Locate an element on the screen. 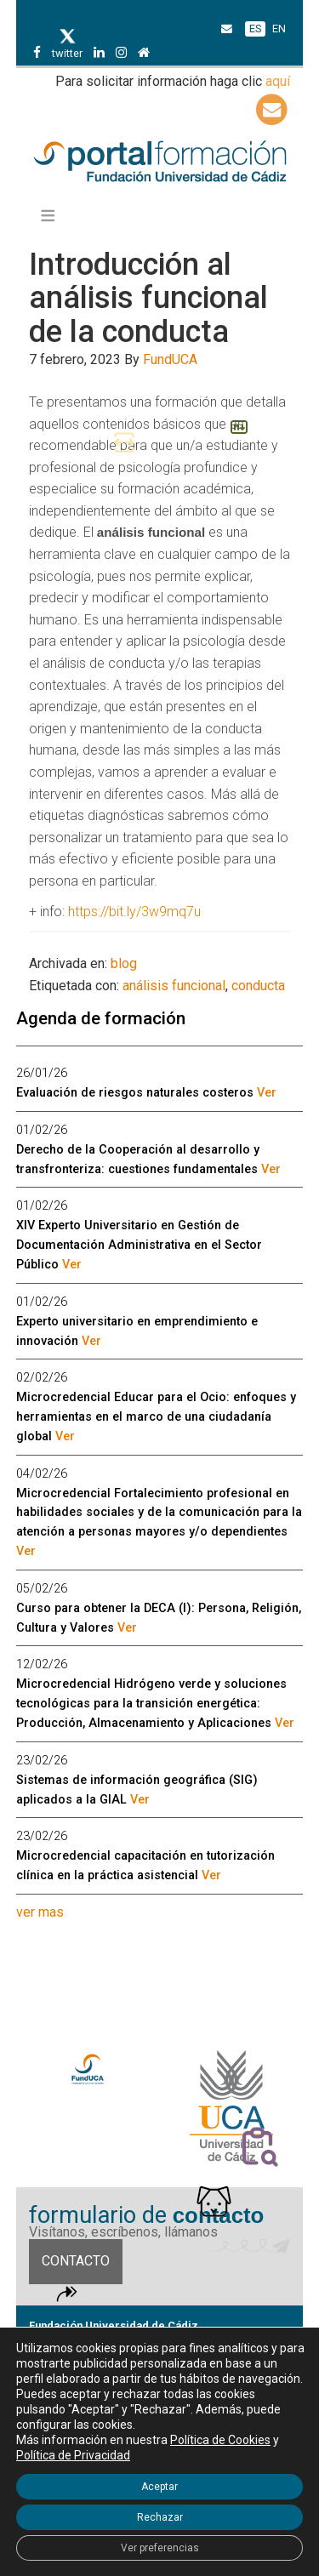 The width and height of the screenshot is (319, 2576). browse pet-related content or services is located at coordinates (214, 2202).